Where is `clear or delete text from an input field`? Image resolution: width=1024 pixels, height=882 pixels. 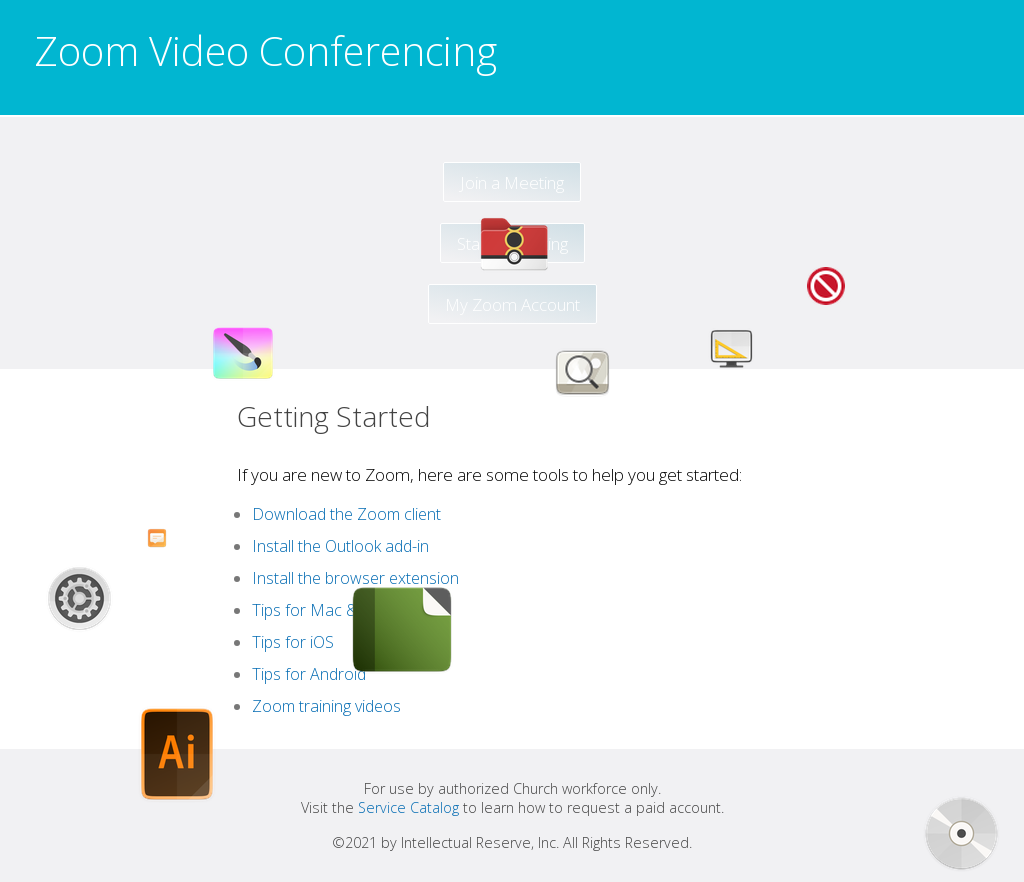
clear or delete text from an input field is located at coordinates (826, 286).